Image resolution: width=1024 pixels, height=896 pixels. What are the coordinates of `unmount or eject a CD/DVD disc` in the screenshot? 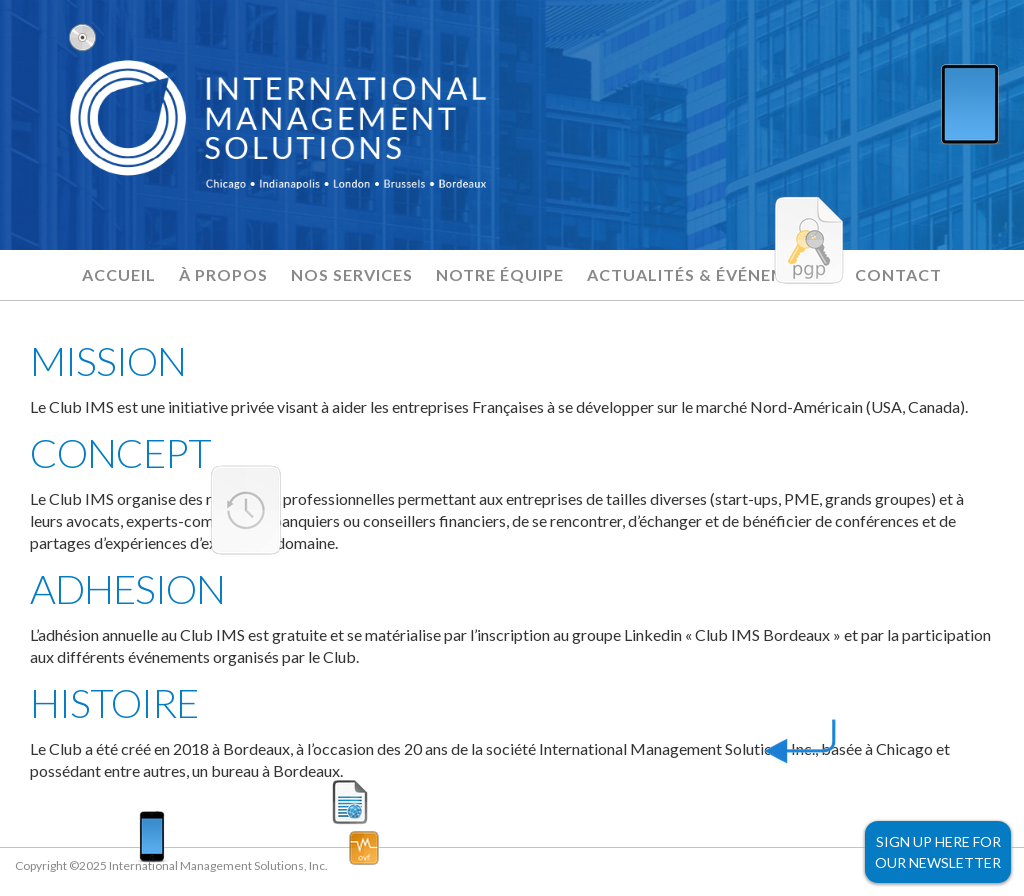 It's located at (82, 37).